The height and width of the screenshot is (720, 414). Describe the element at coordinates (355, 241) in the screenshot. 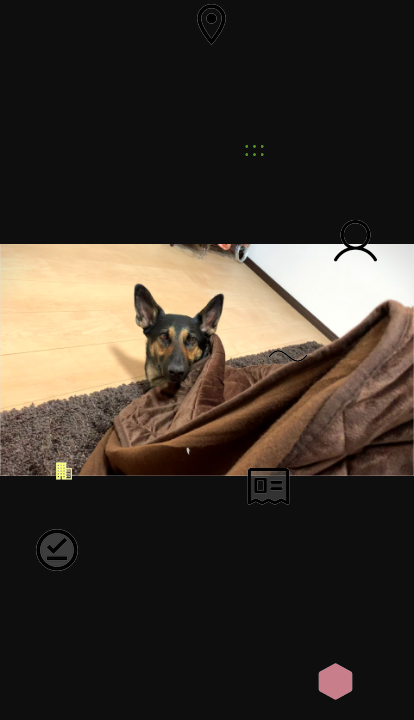

I see `view your profile` at that location.